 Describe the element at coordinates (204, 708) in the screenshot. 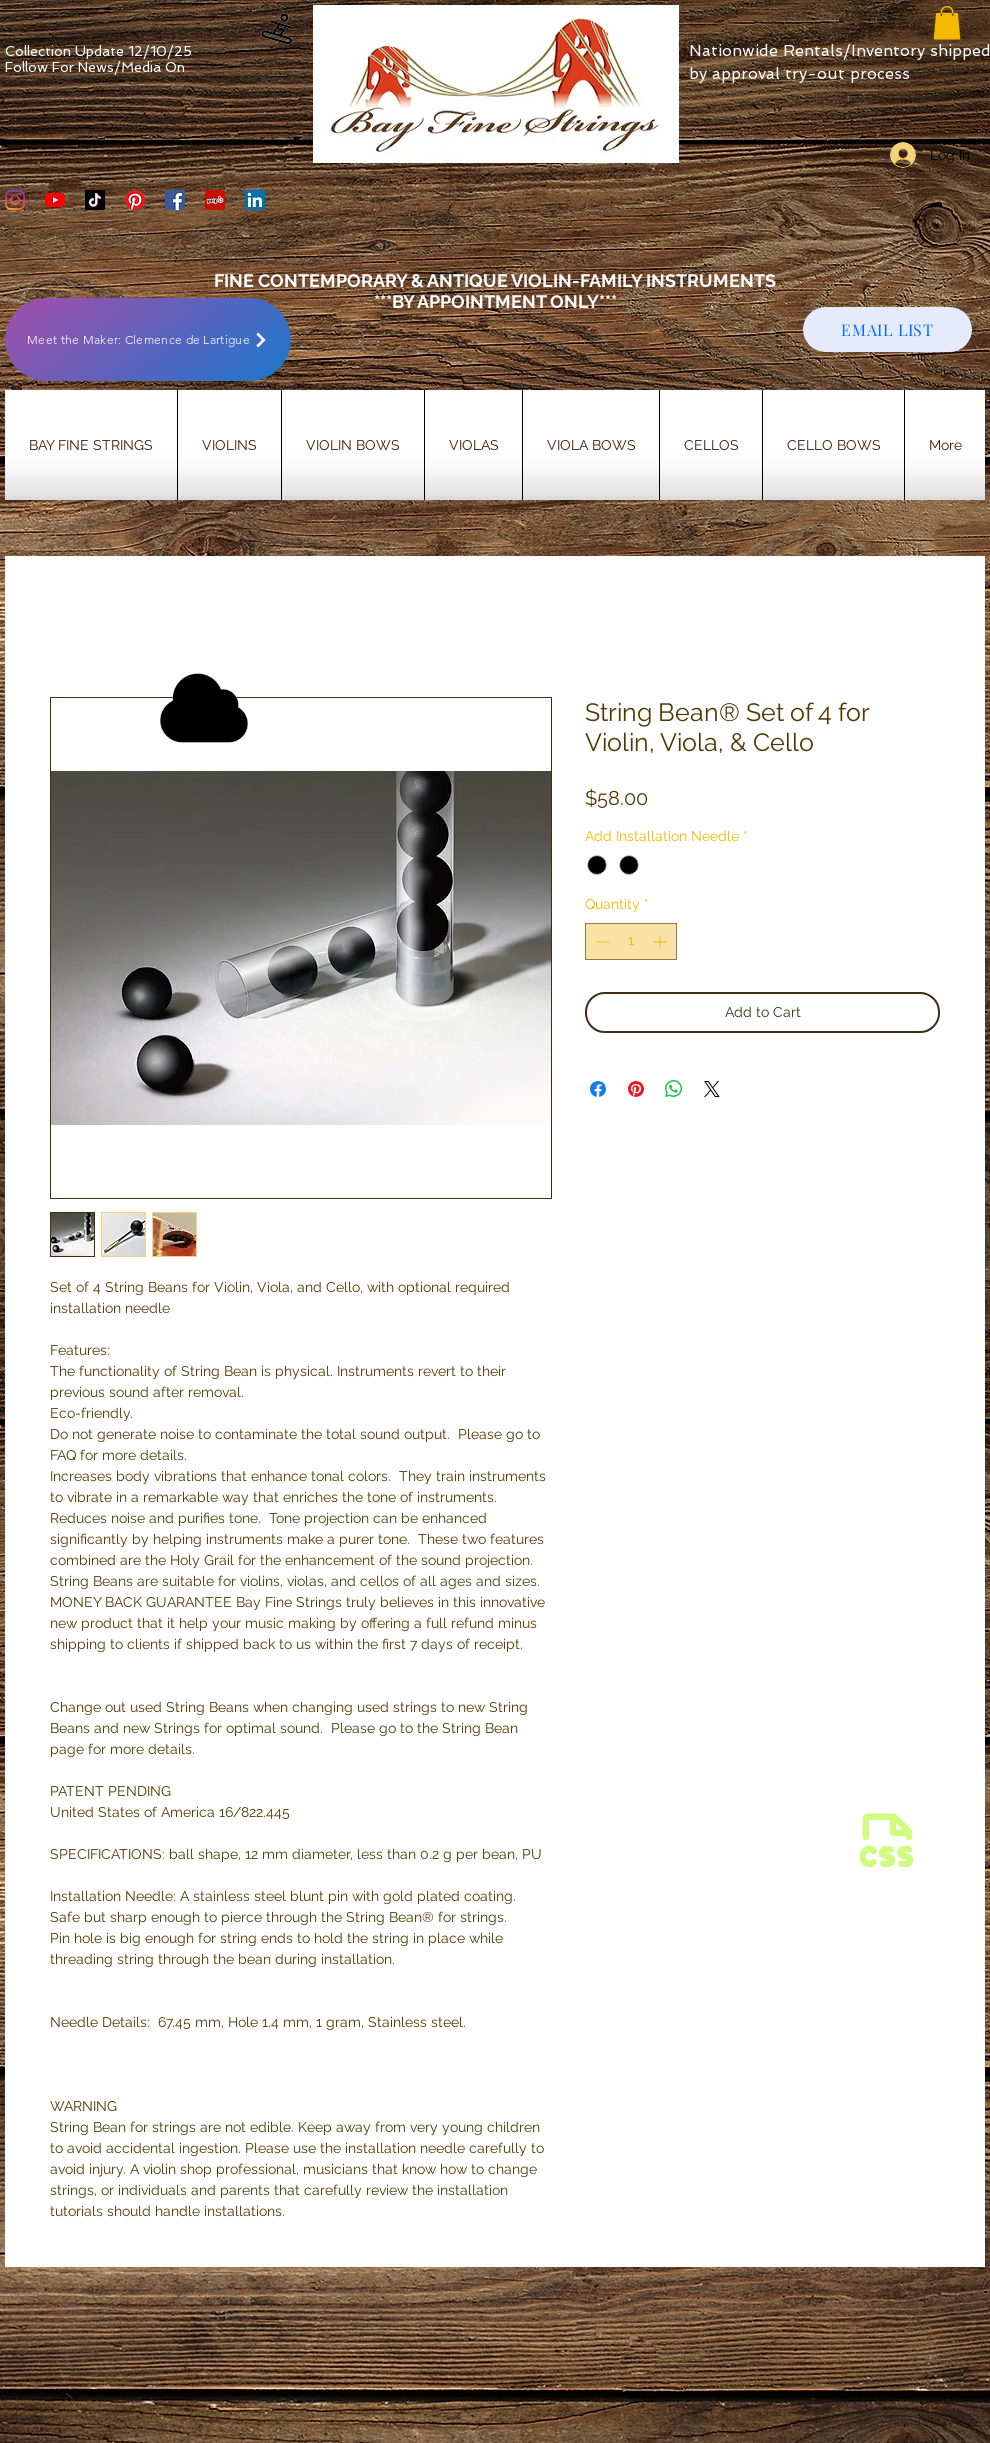

I see `cloud storage or sync status` at that location.